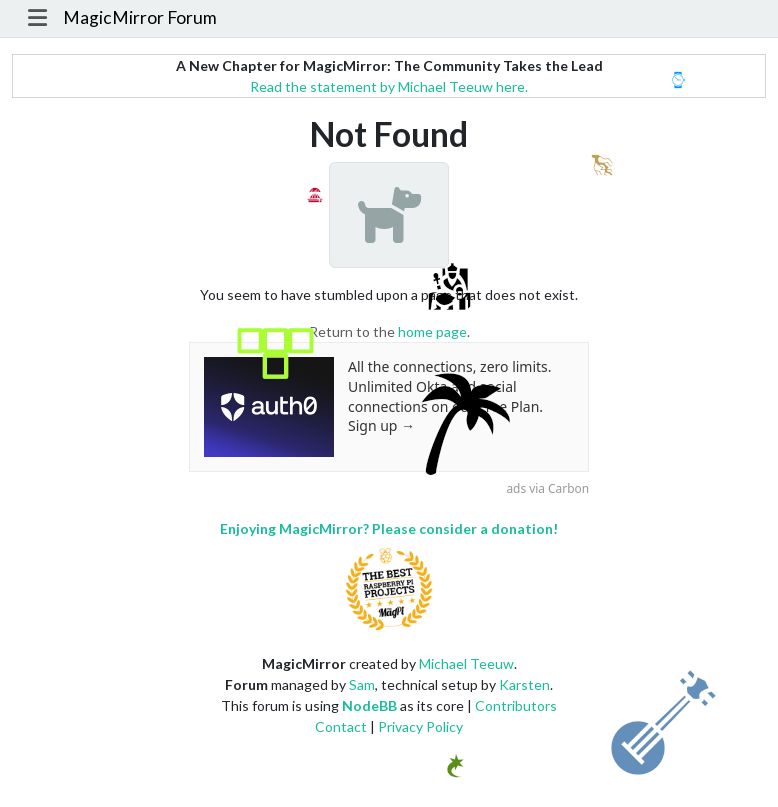 Image resolution: width=778 pixels, height=807 pixels. I want to click on indicates lightning damage or electric attack ability, so click(602, 165).